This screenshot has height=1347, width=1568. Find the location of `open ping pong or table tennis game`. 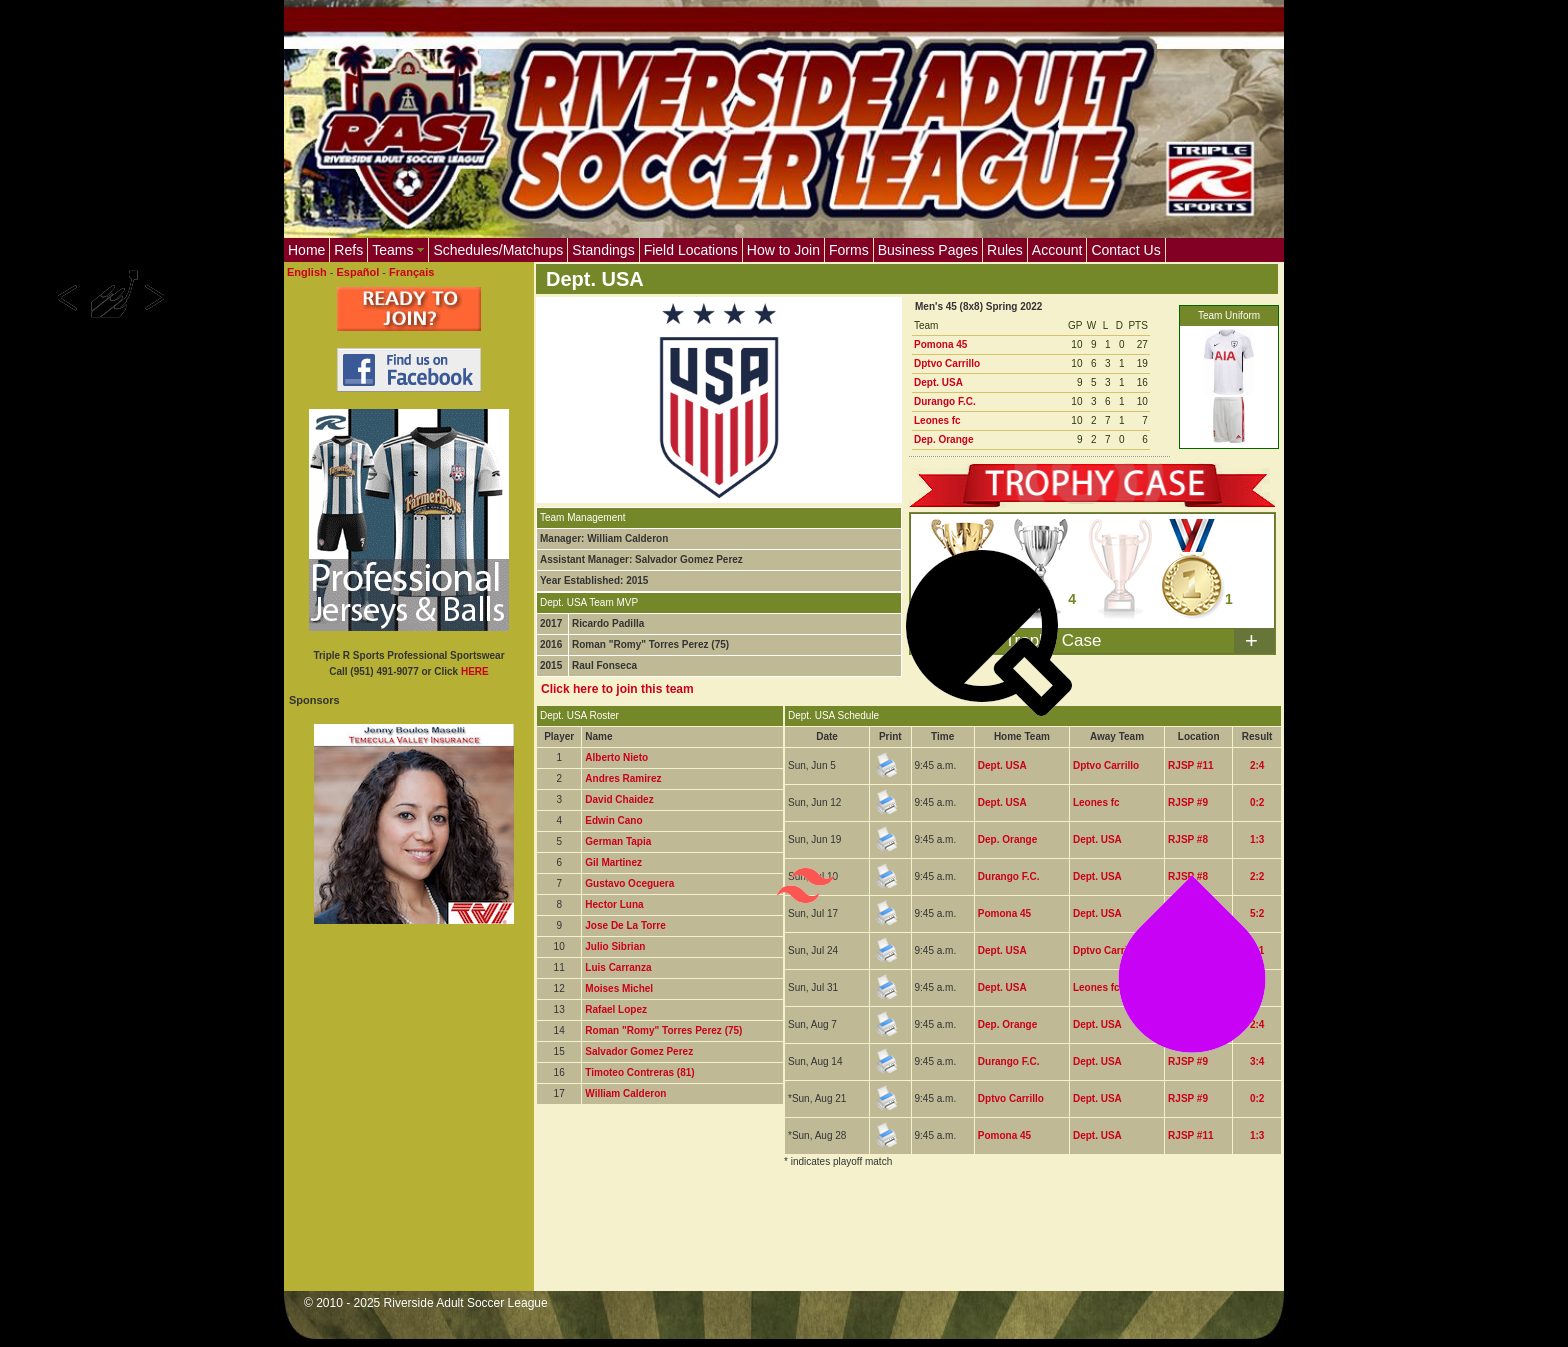

open ping pong or table tennis game is located at coordinates (986, 630).